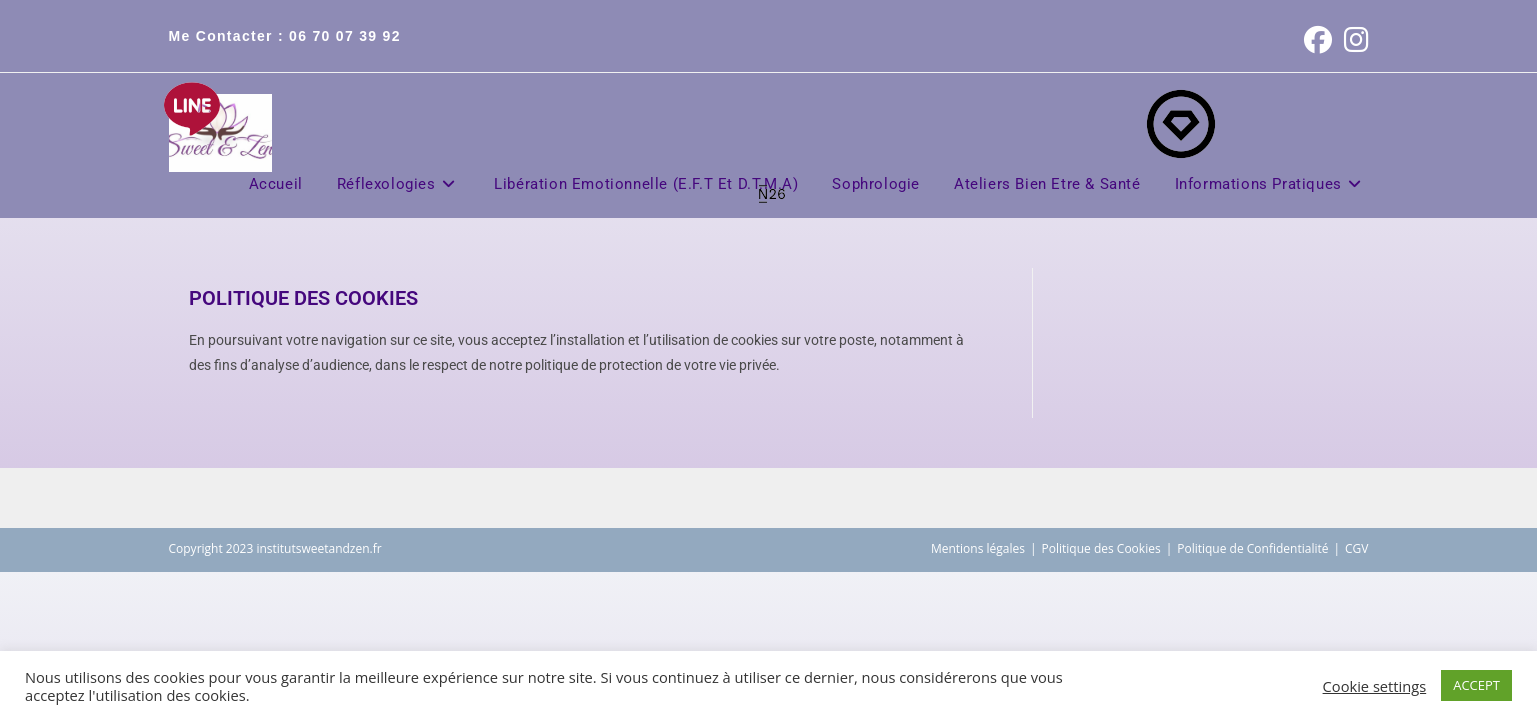  What do you see at coordinates (192, 109) in the screenshot?
I see `open LINE messaging app` at bounding box center [192, 109].